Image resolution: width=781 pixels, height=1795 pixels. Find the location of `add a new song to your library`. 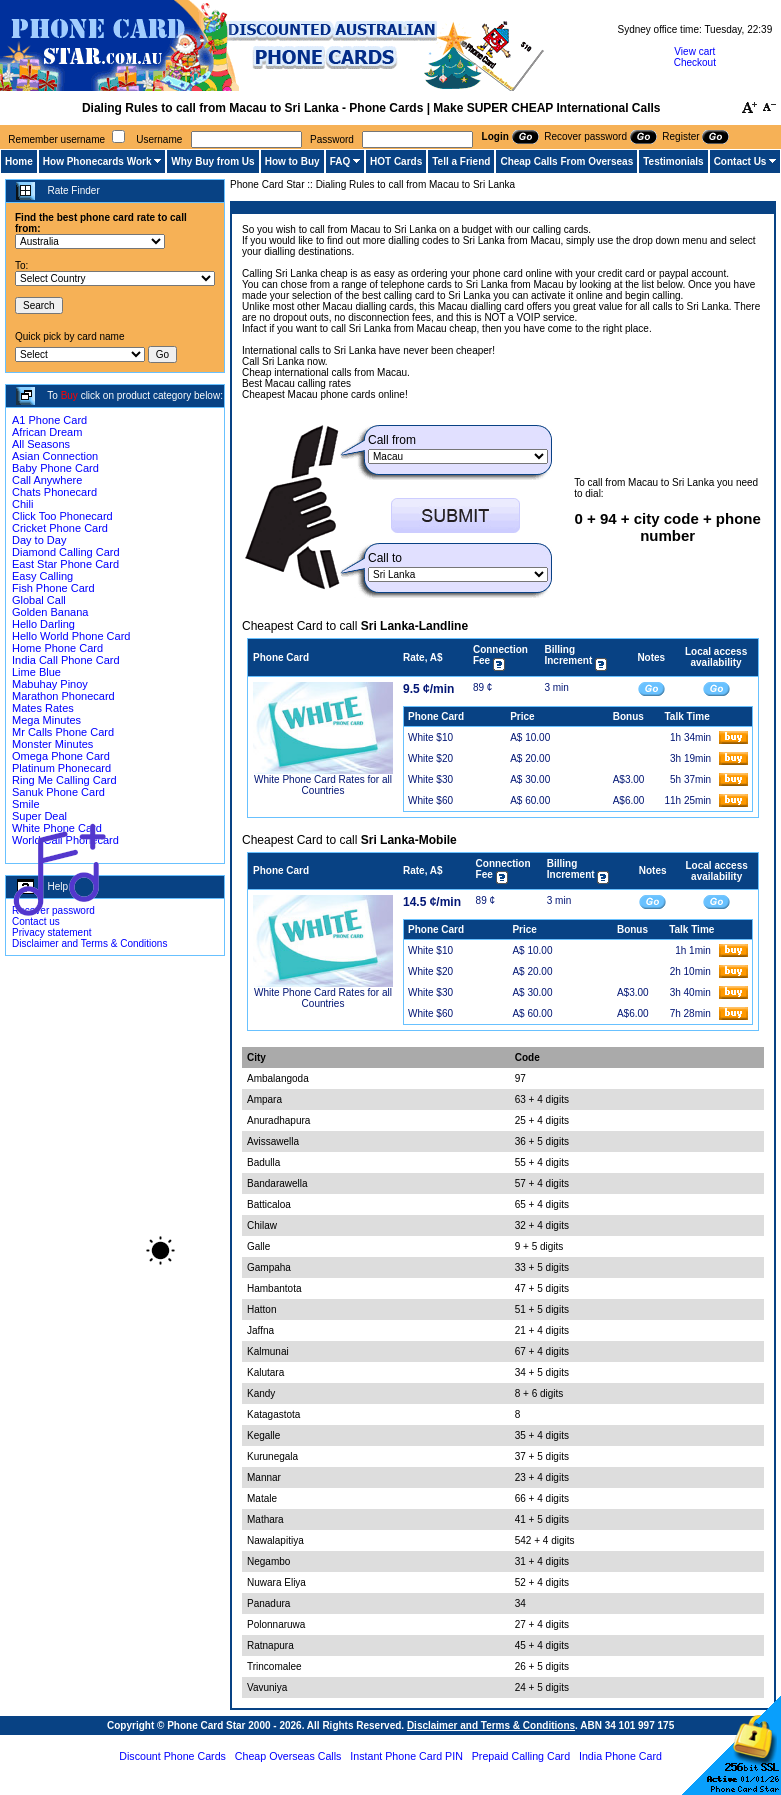

add a new song to your library is located at coordinates (61, 871).